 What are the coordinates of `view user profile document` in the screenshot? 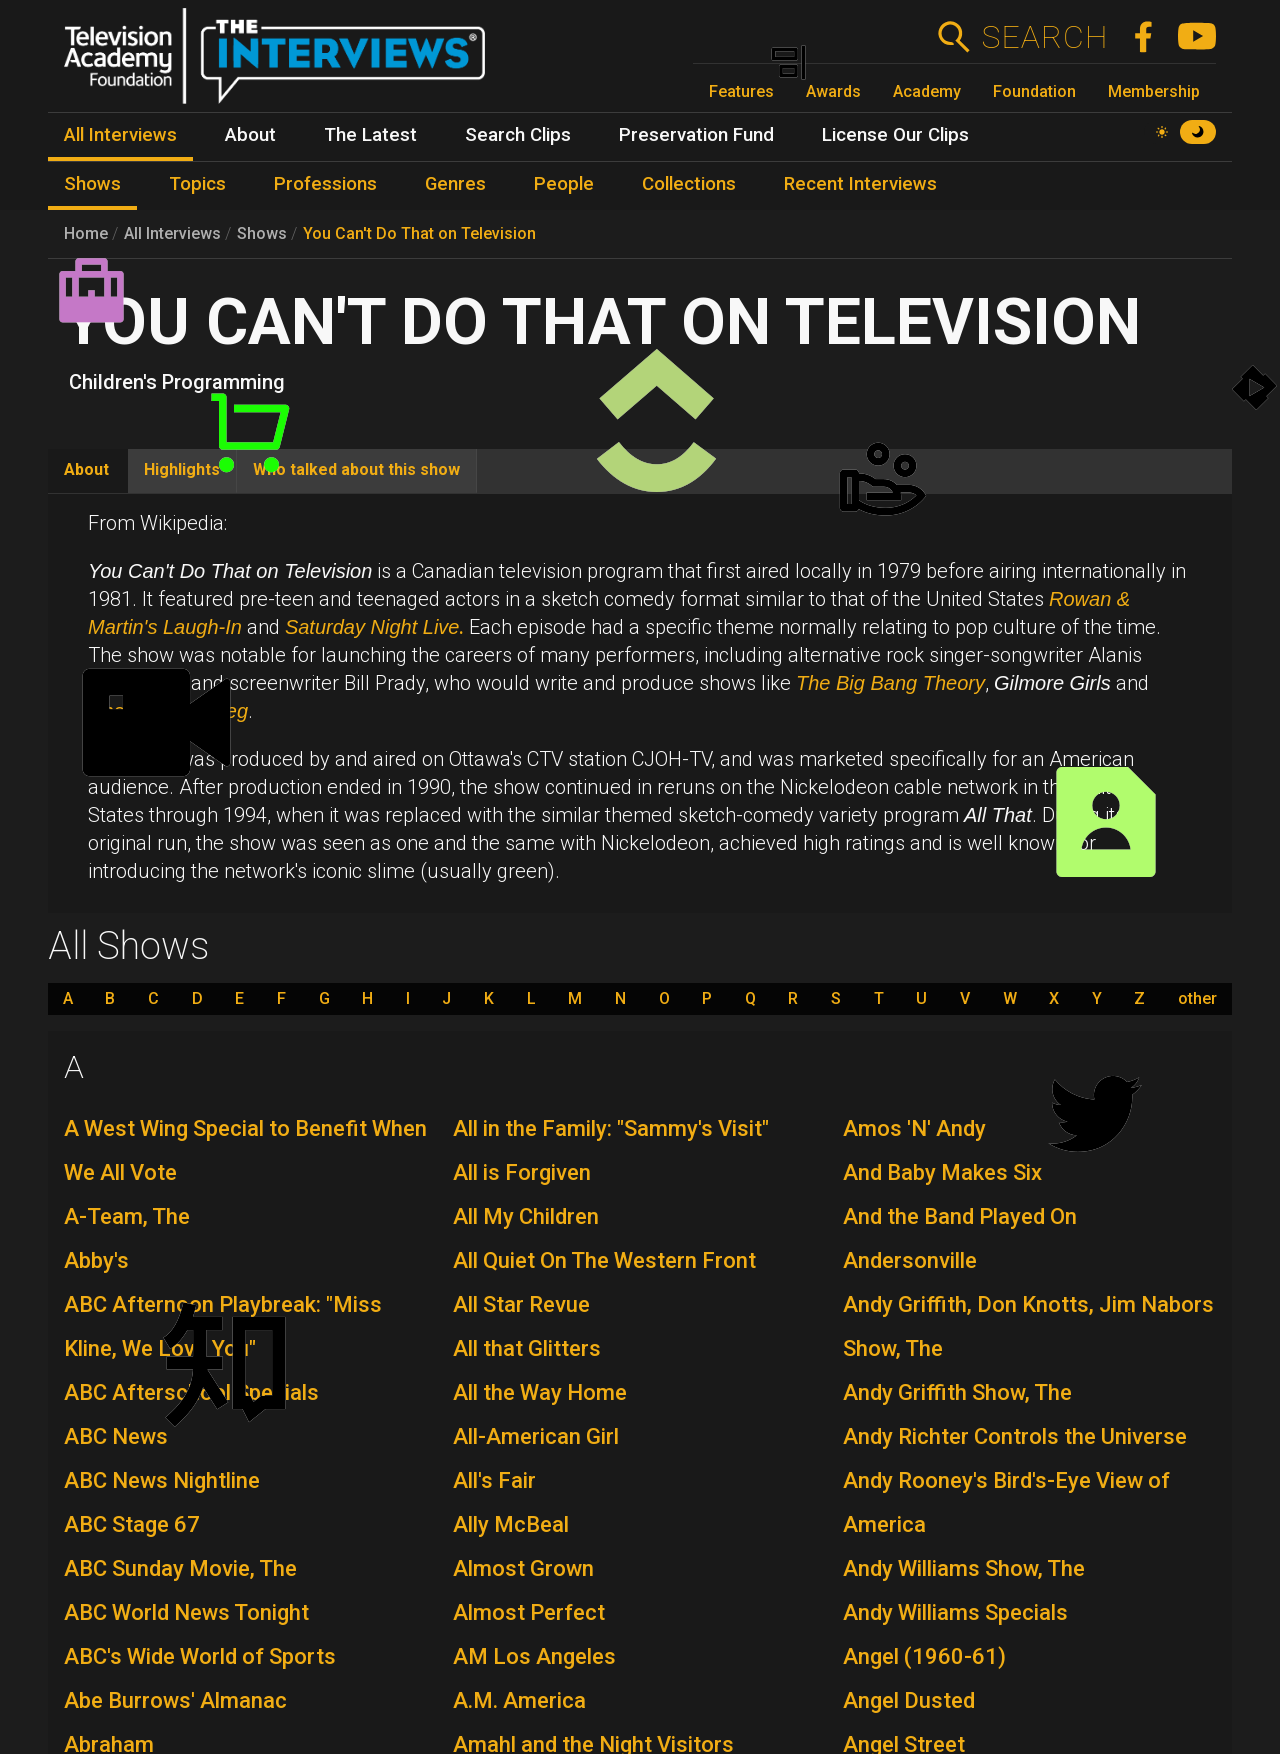 It's located at (1106, 822).